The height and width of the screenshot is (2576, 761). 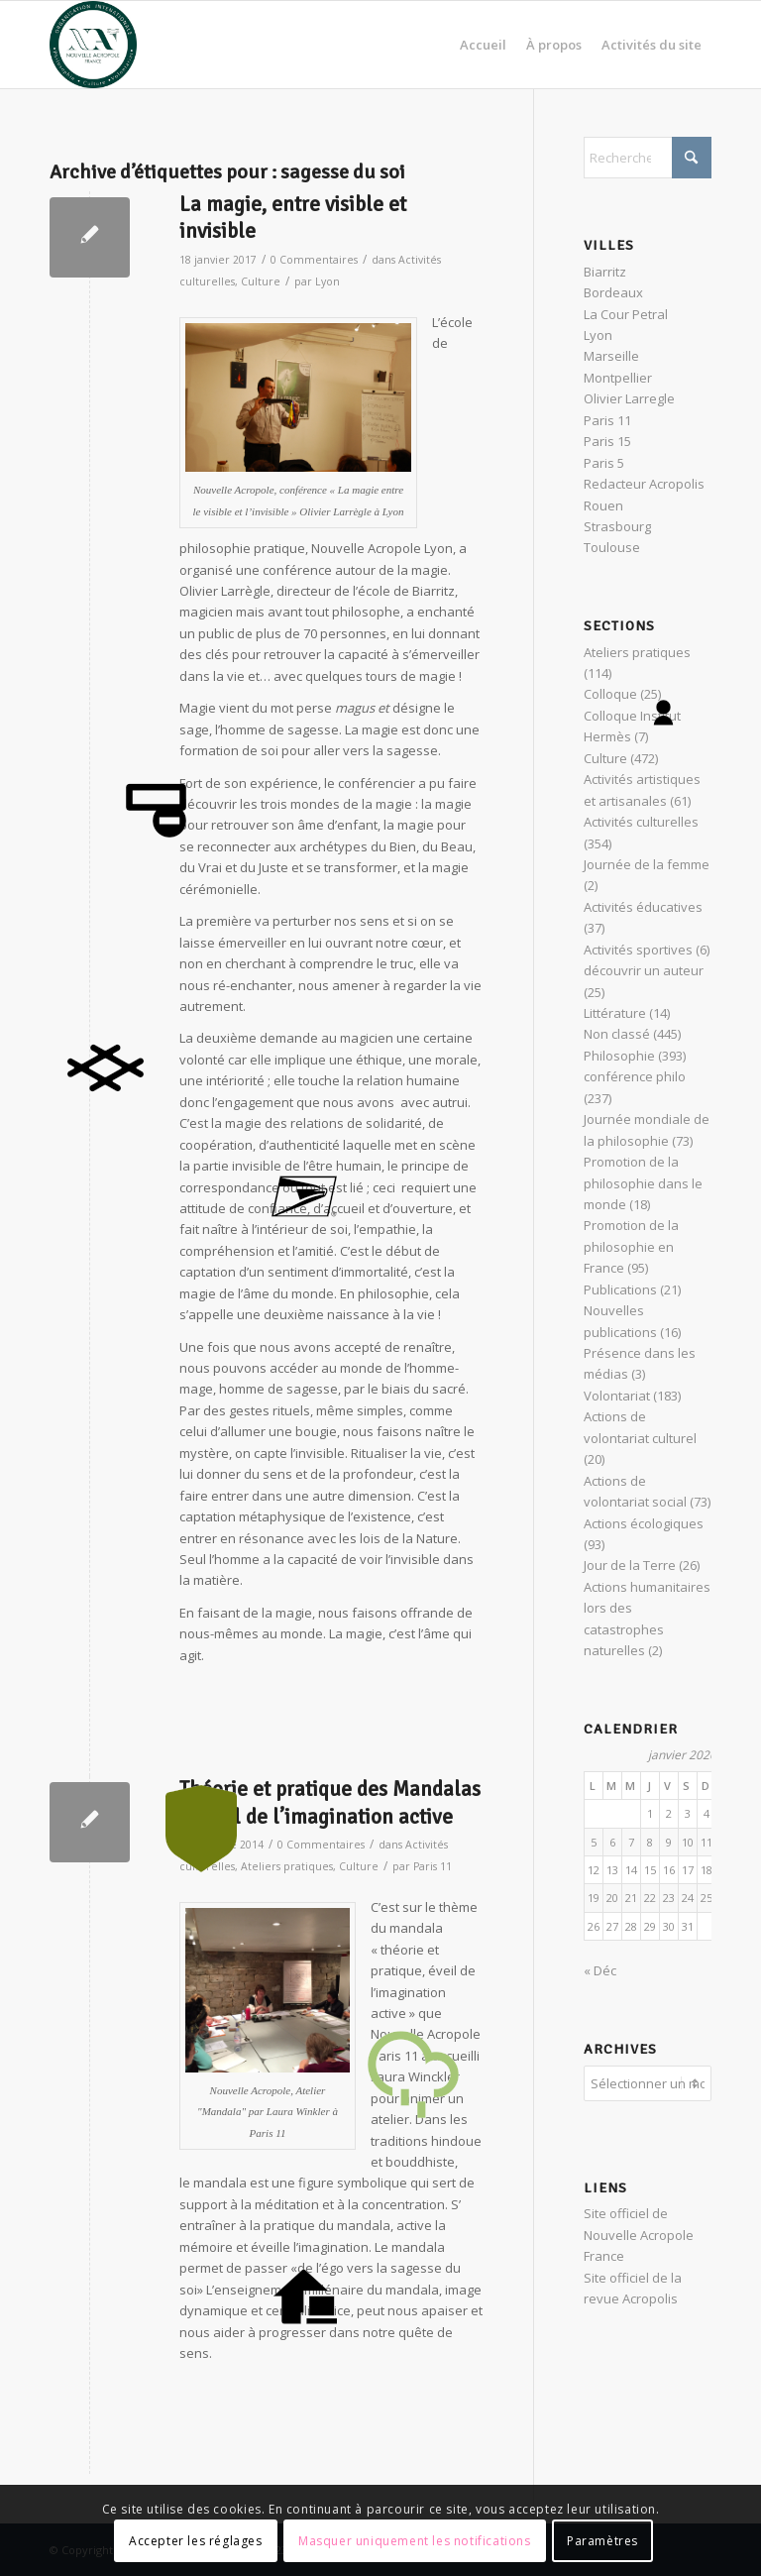 What do you see at coordinates (201, 1829) in the screenshot?
I see `indicates secure or protected status` at bounding box center [201, 1829].